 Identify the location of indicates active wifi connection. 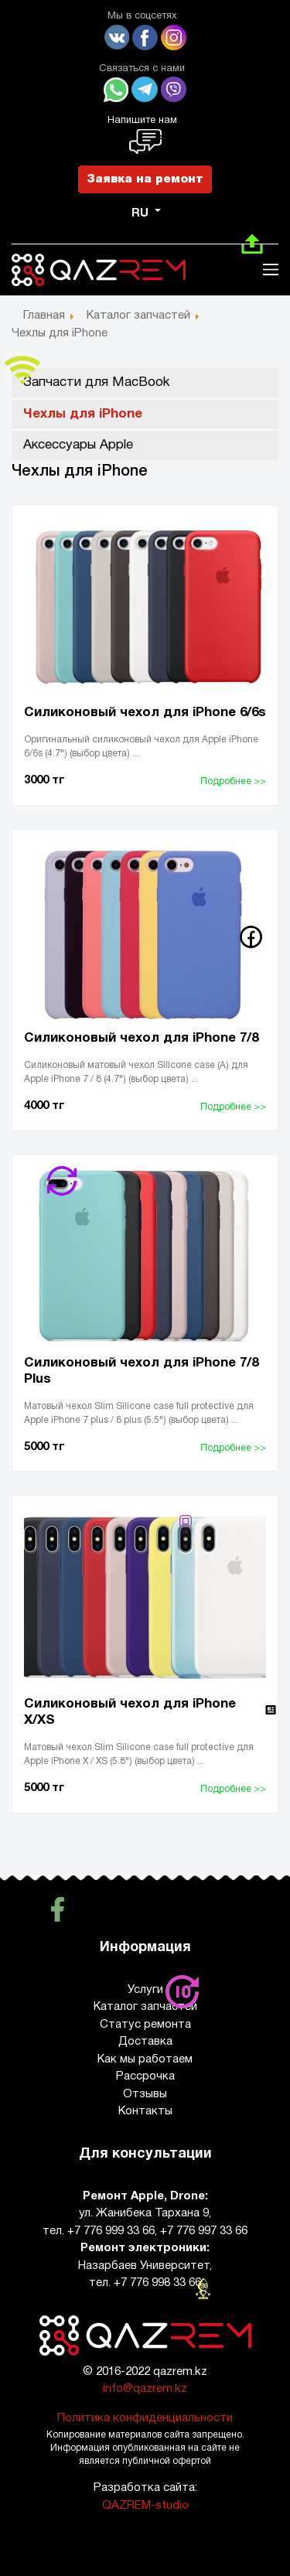
(22, 370).